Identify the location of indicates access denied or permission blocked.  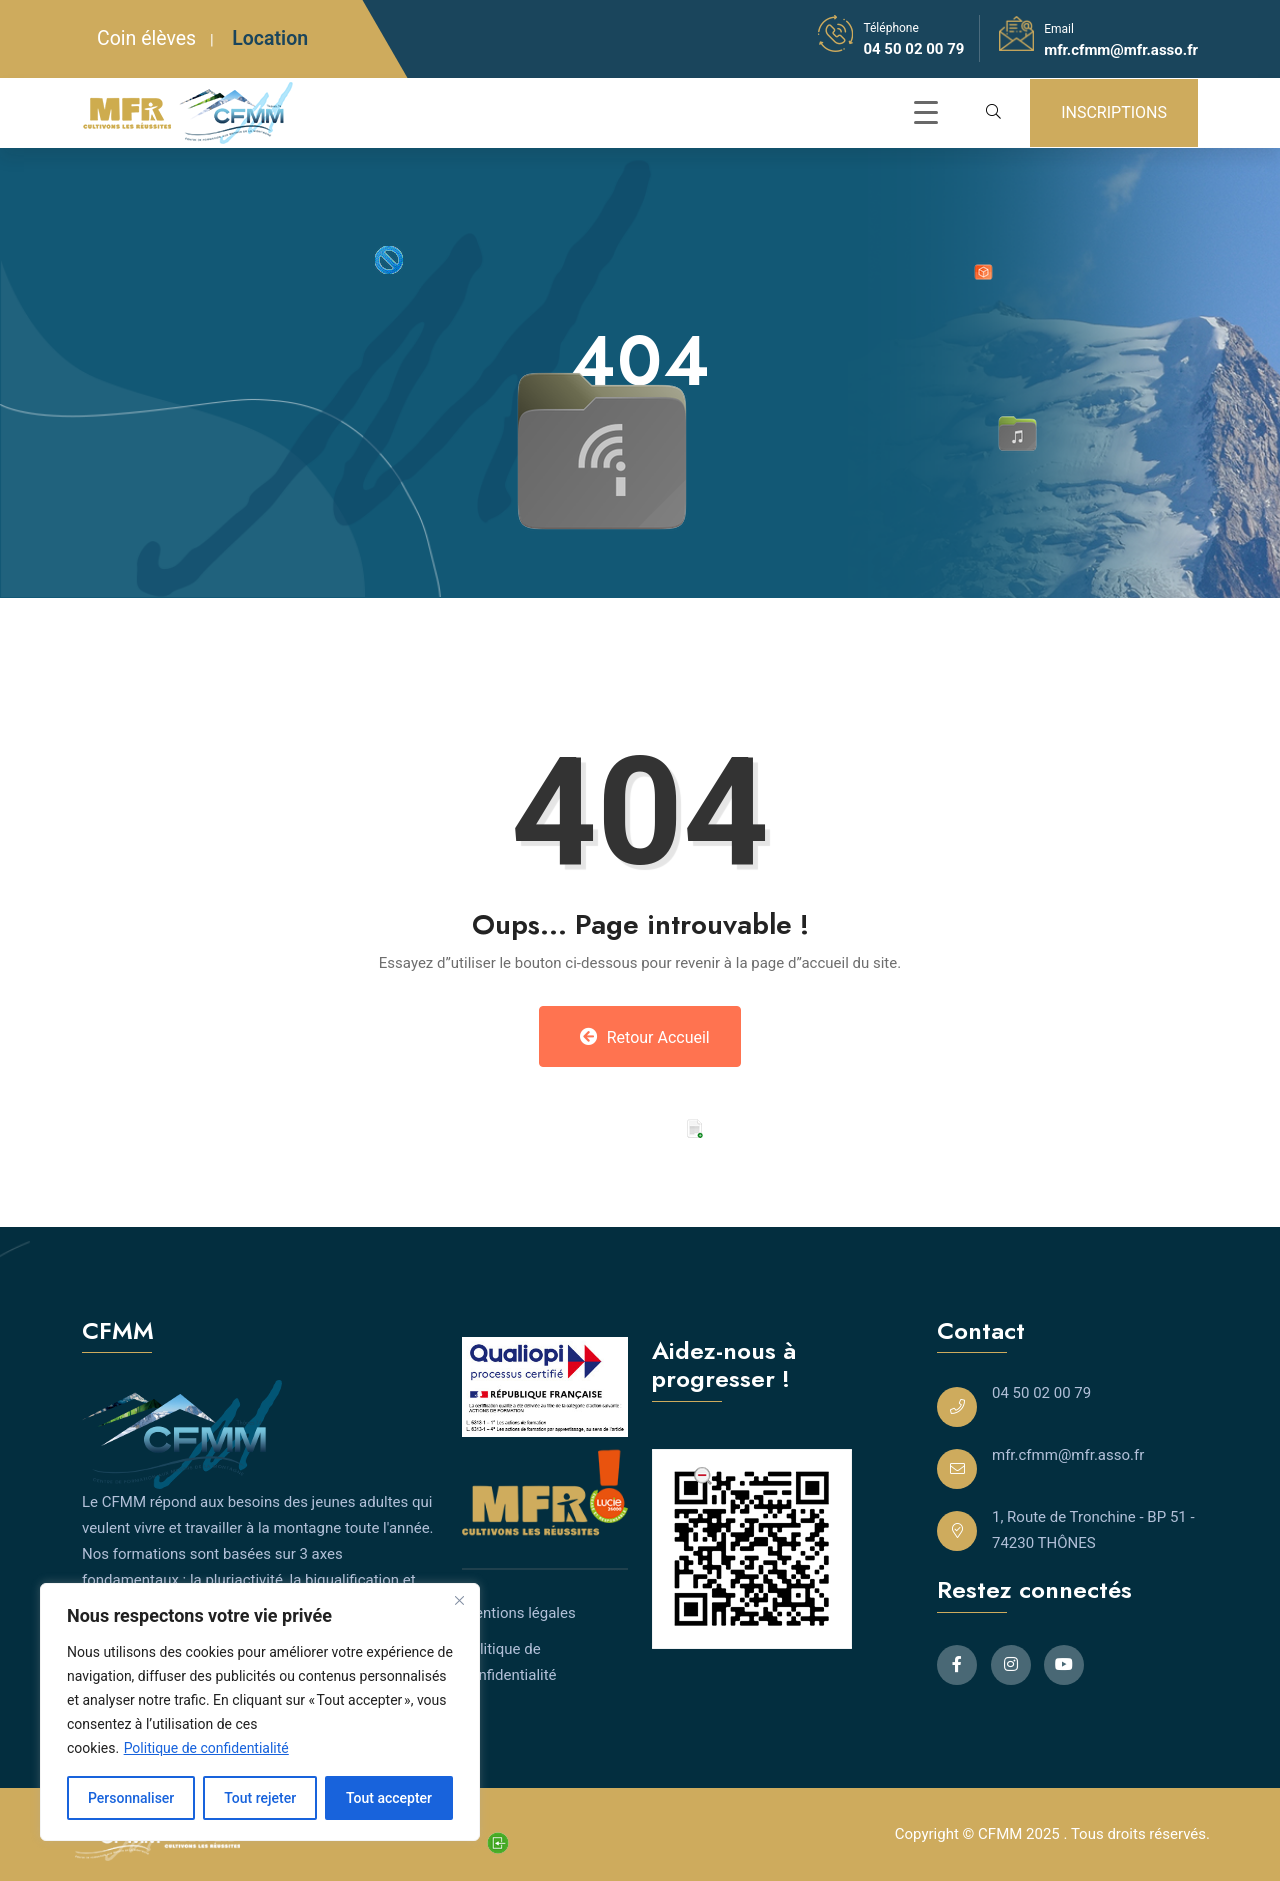
(389, 260).